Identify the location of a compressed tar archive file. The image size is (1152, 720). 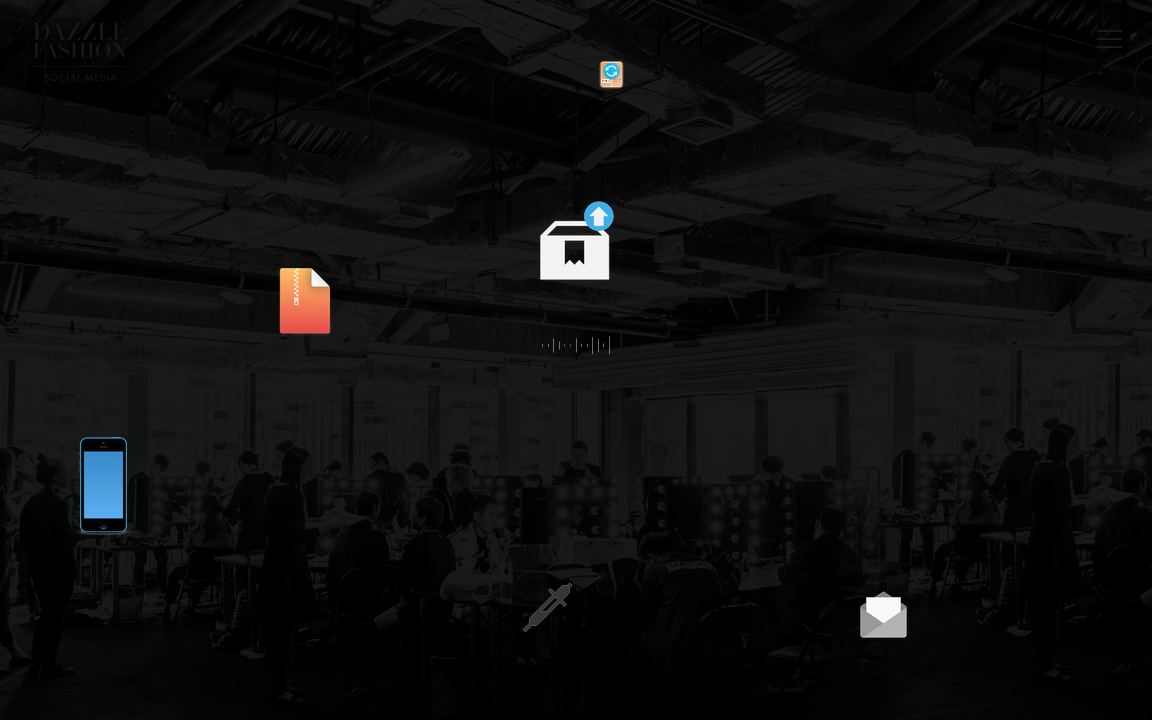
(305, 302).